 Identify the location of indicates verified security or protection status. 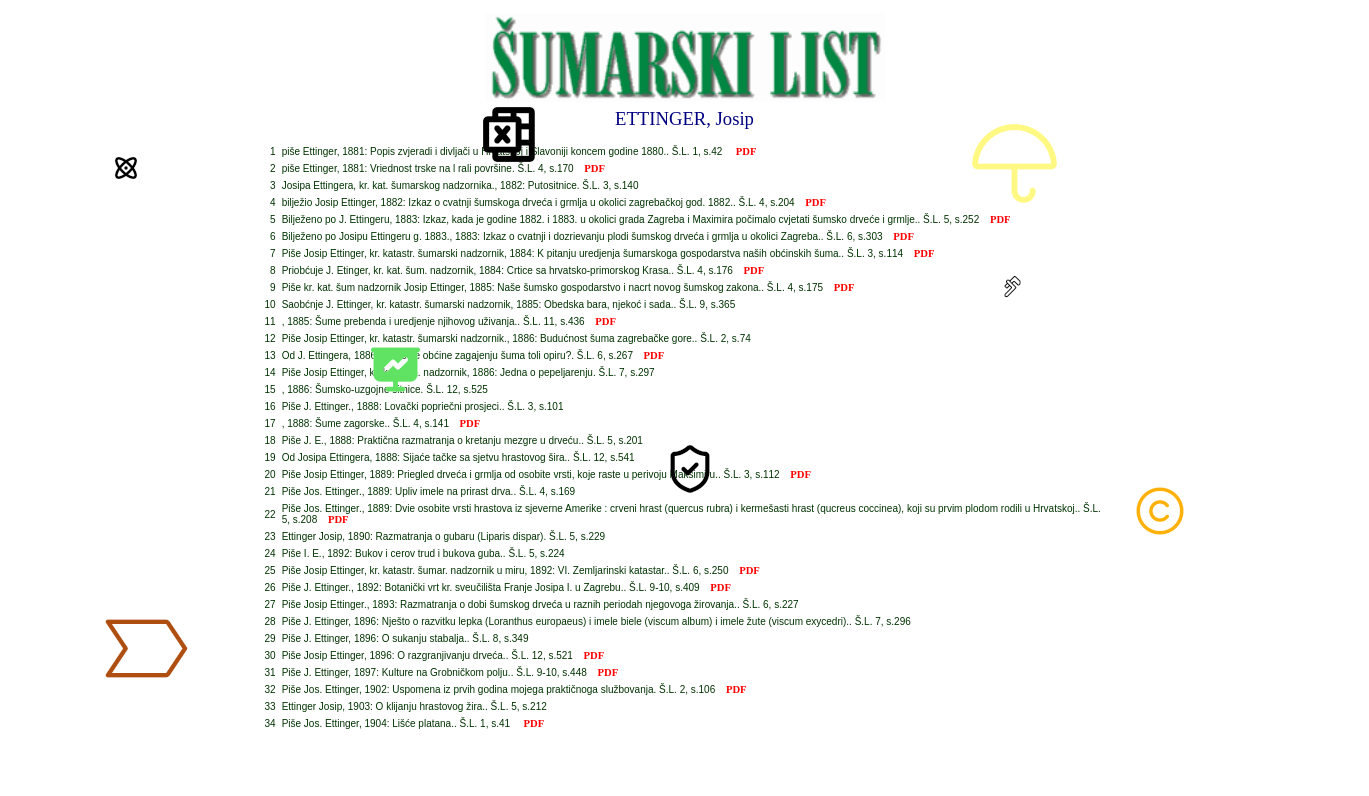
(690, 469).